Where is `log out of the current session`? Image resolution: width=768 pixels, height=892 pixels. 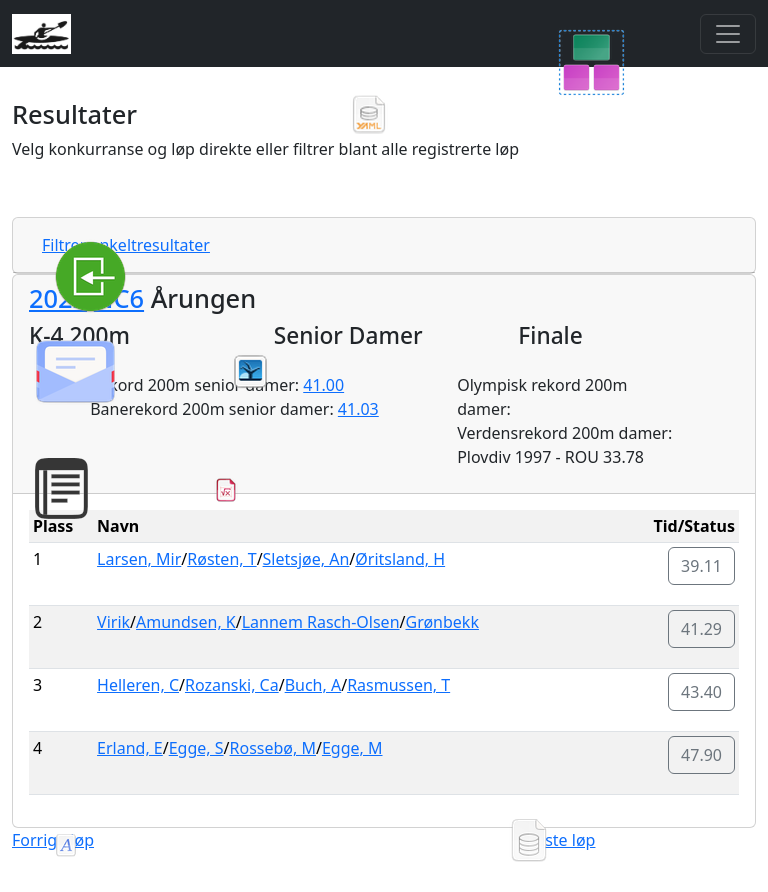
log out of the current session is located at coordinates (90, 276).